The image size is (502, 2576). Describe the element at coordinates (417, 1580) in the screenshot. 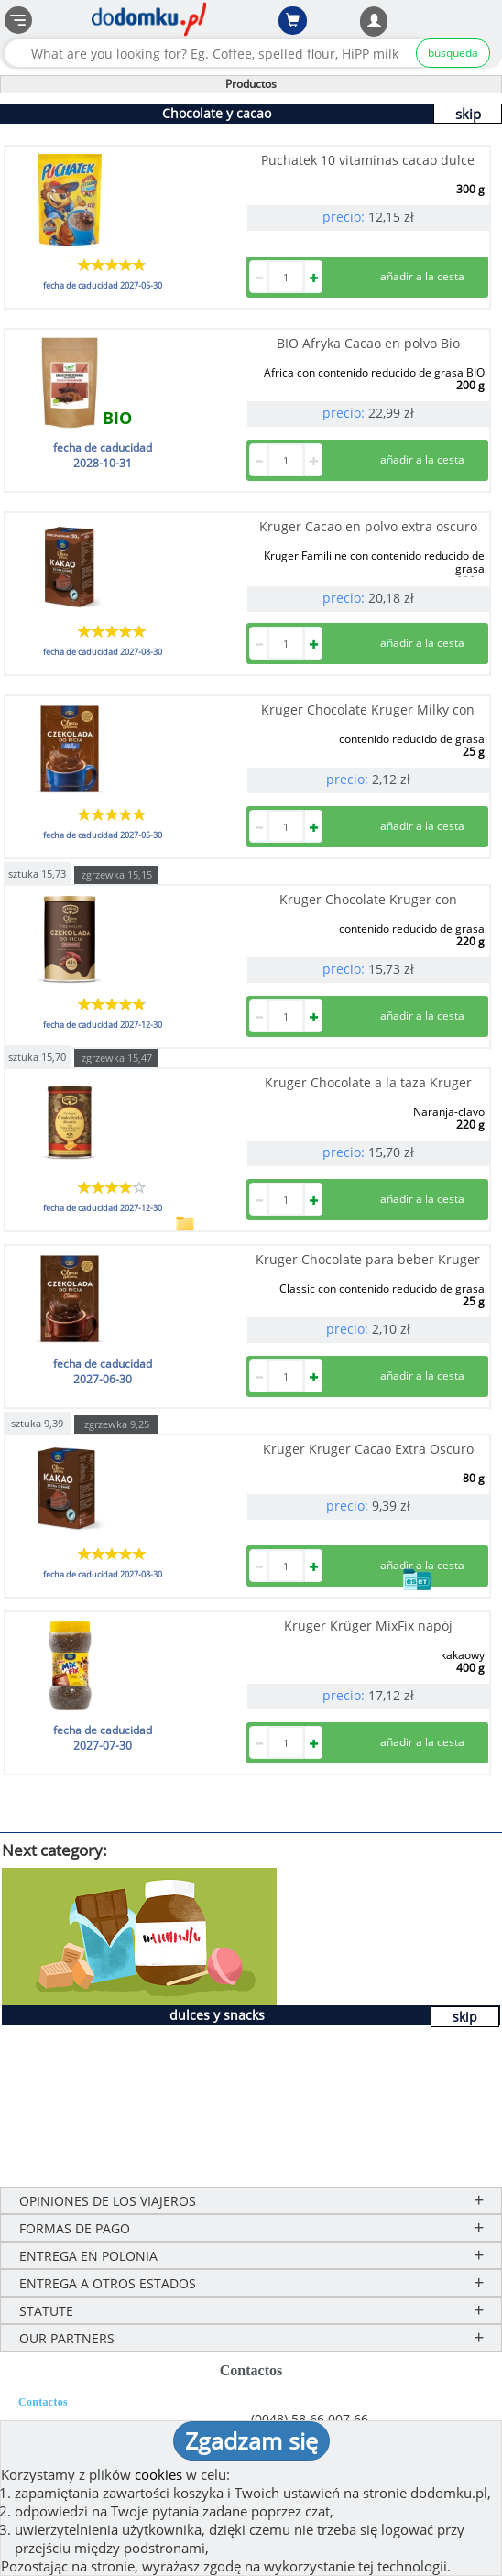

I see `open eset antivirus files folder` at that location.